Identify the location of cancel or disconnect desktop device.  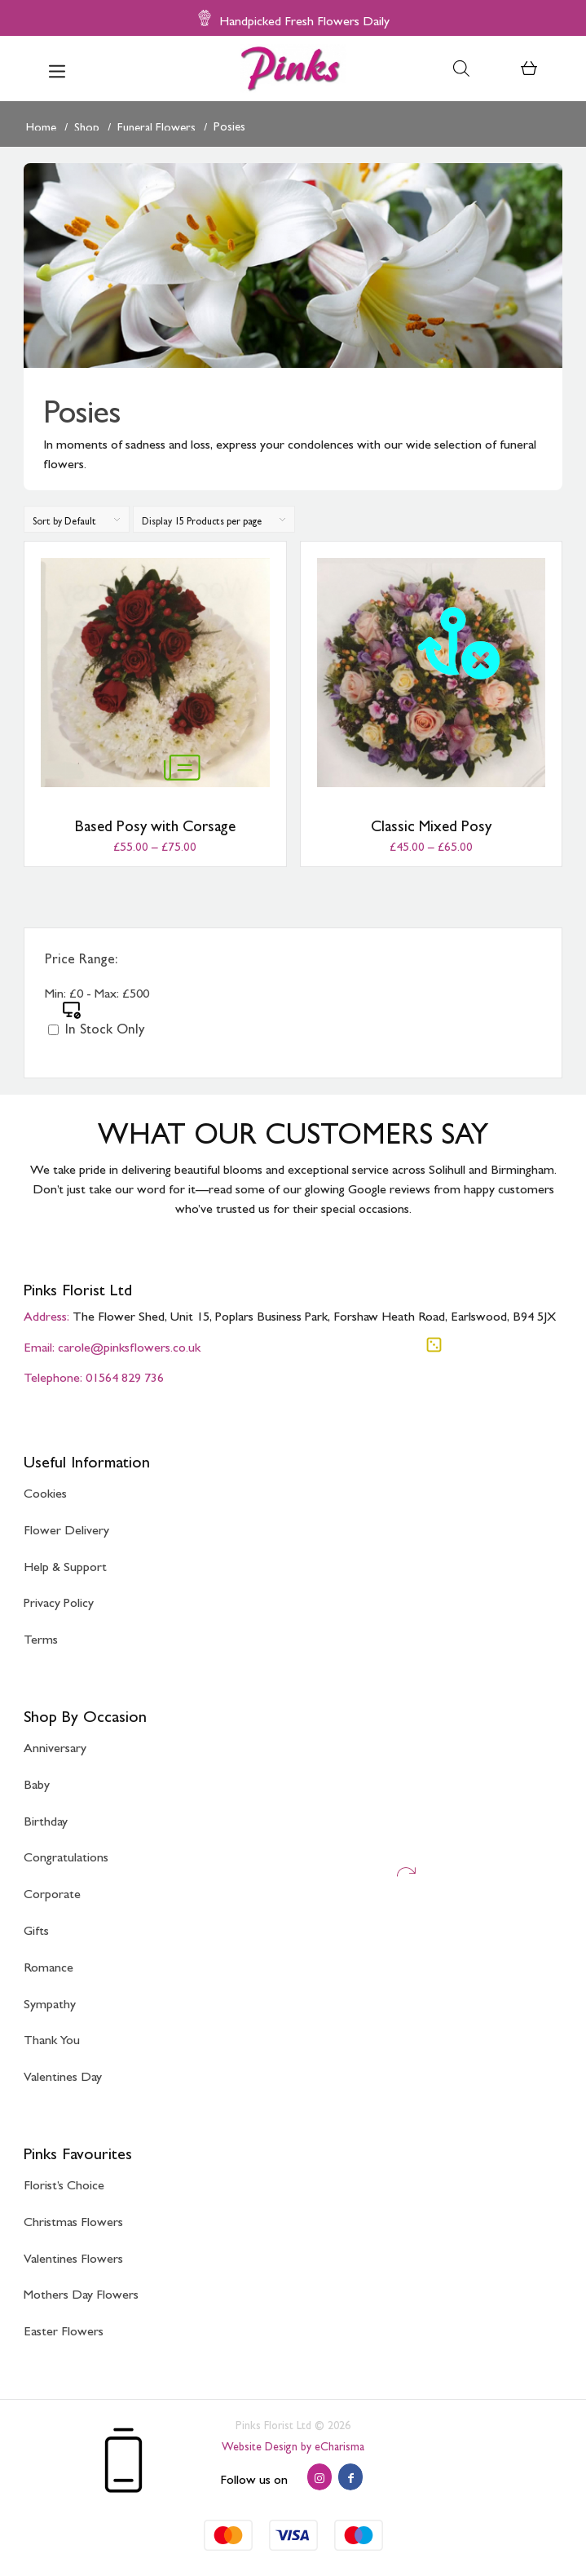
(71, 1009).